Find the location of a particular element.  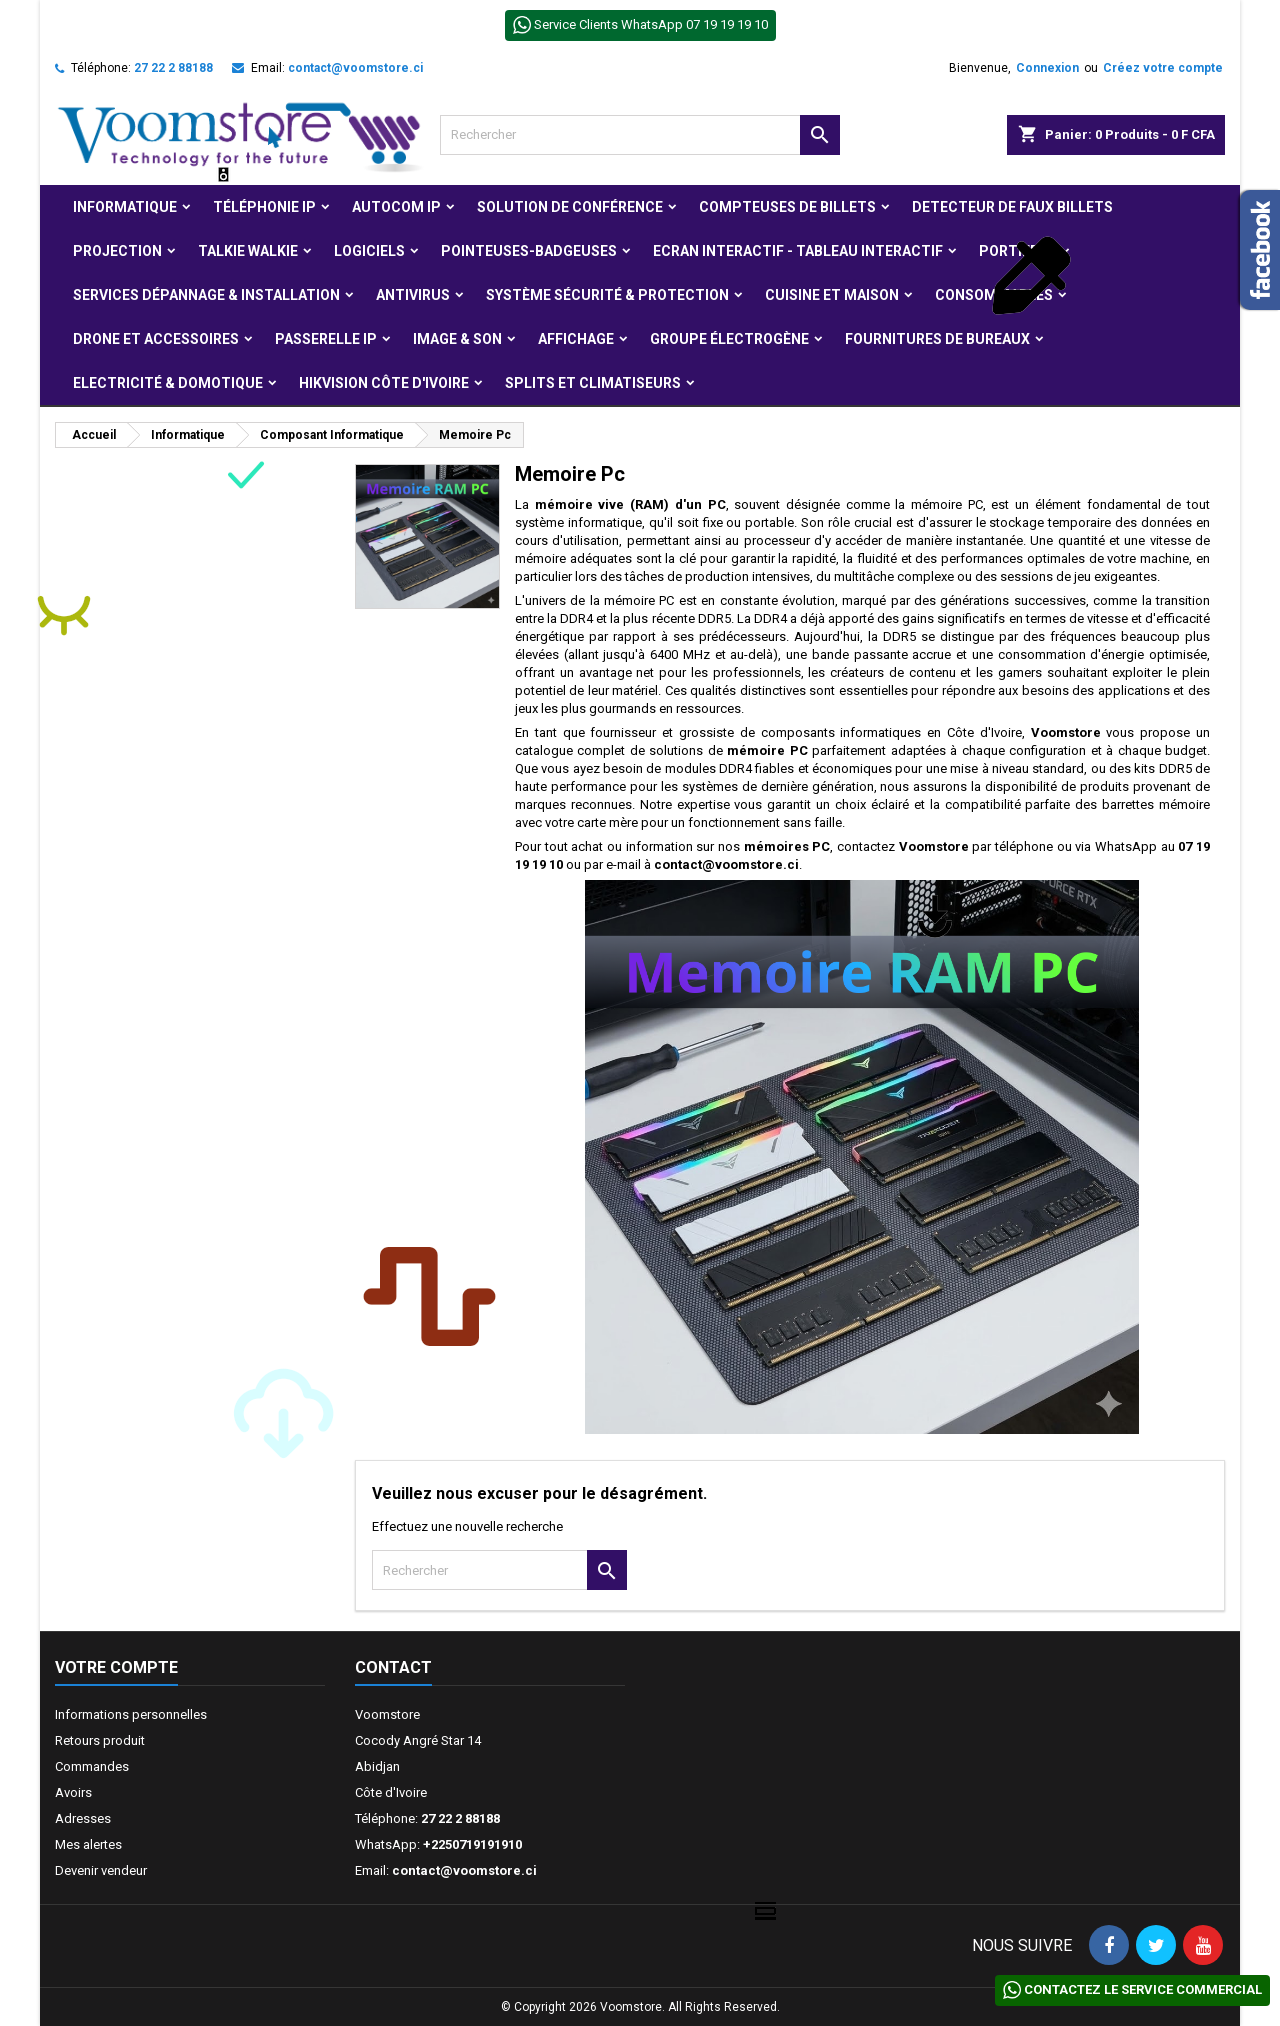

download file from cloud storage is located at coordinates (283, 1413).